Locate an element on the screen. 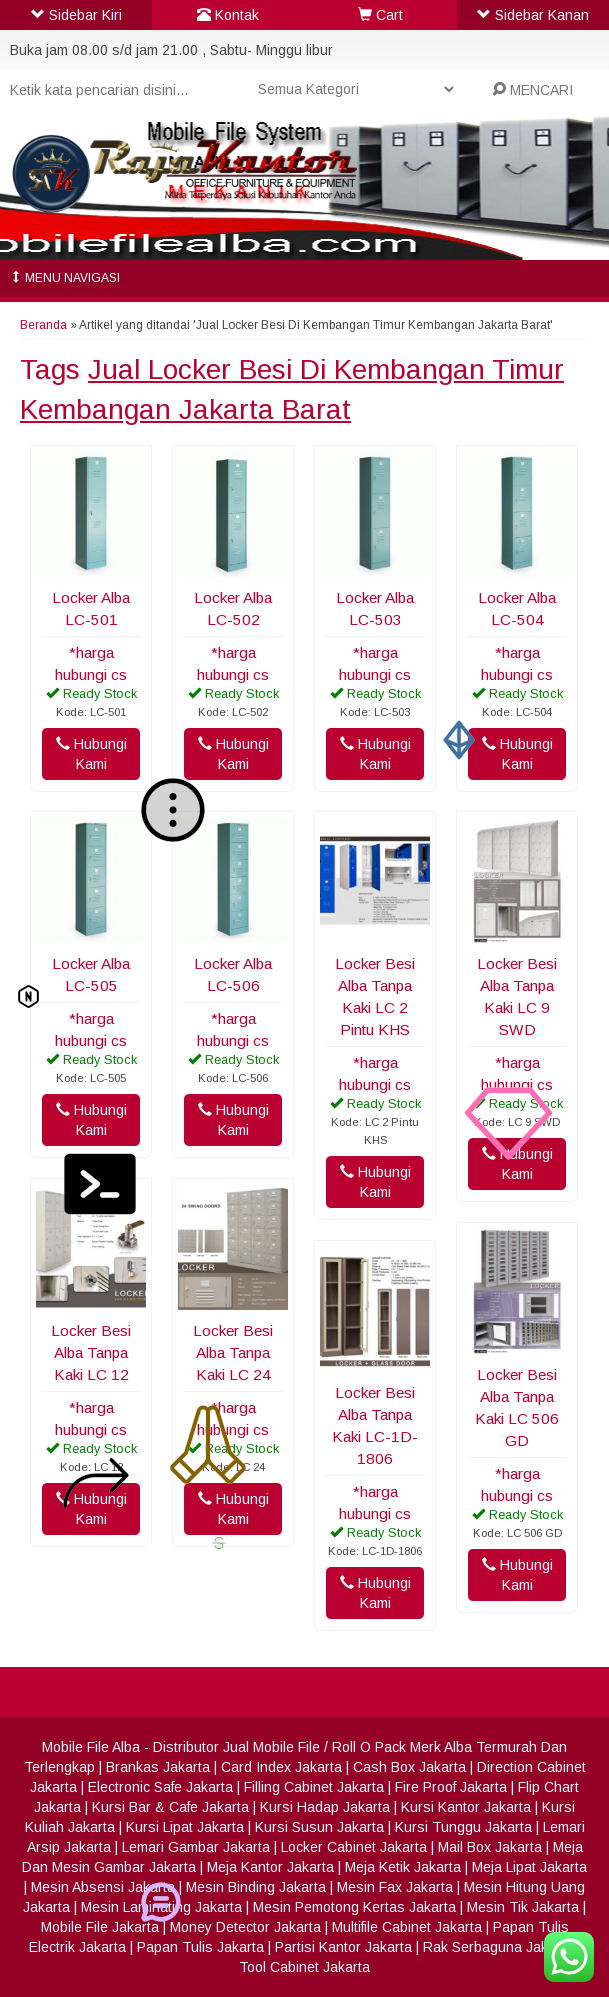  indicates a node or network element is located at coordinates (28, 996).